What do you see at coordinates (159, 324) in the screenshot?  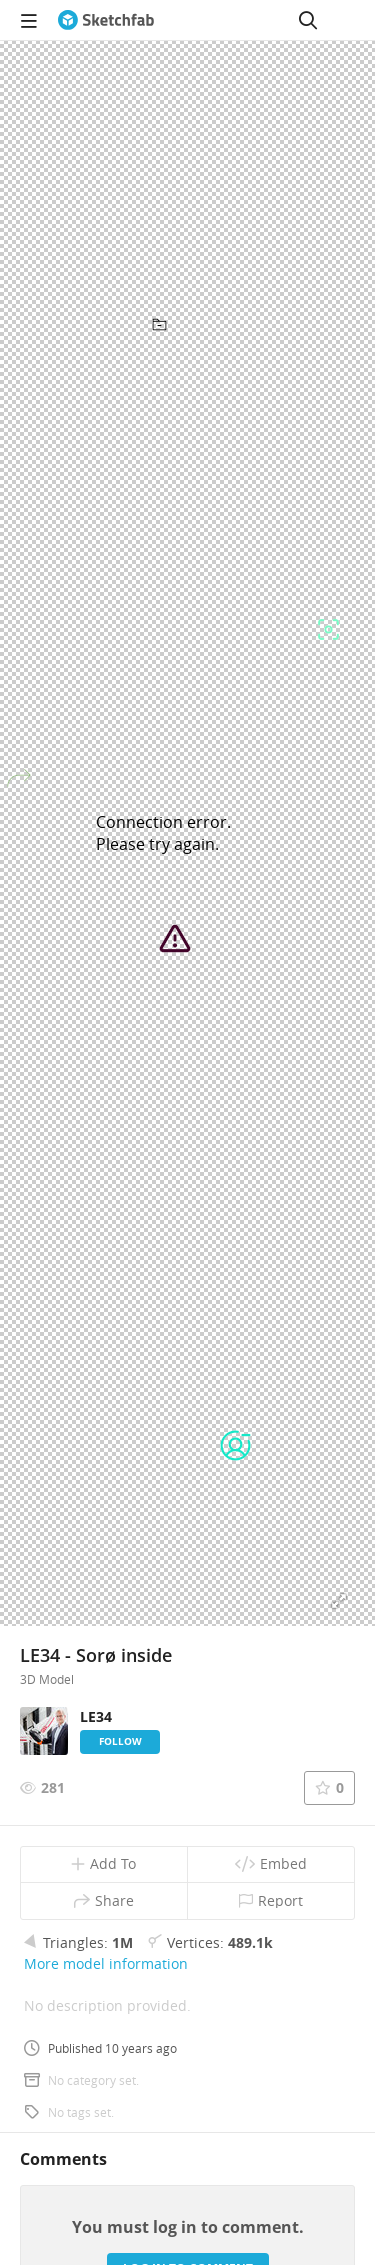 I see `remove a file or item from this folder` at bounding box center [159, 324].